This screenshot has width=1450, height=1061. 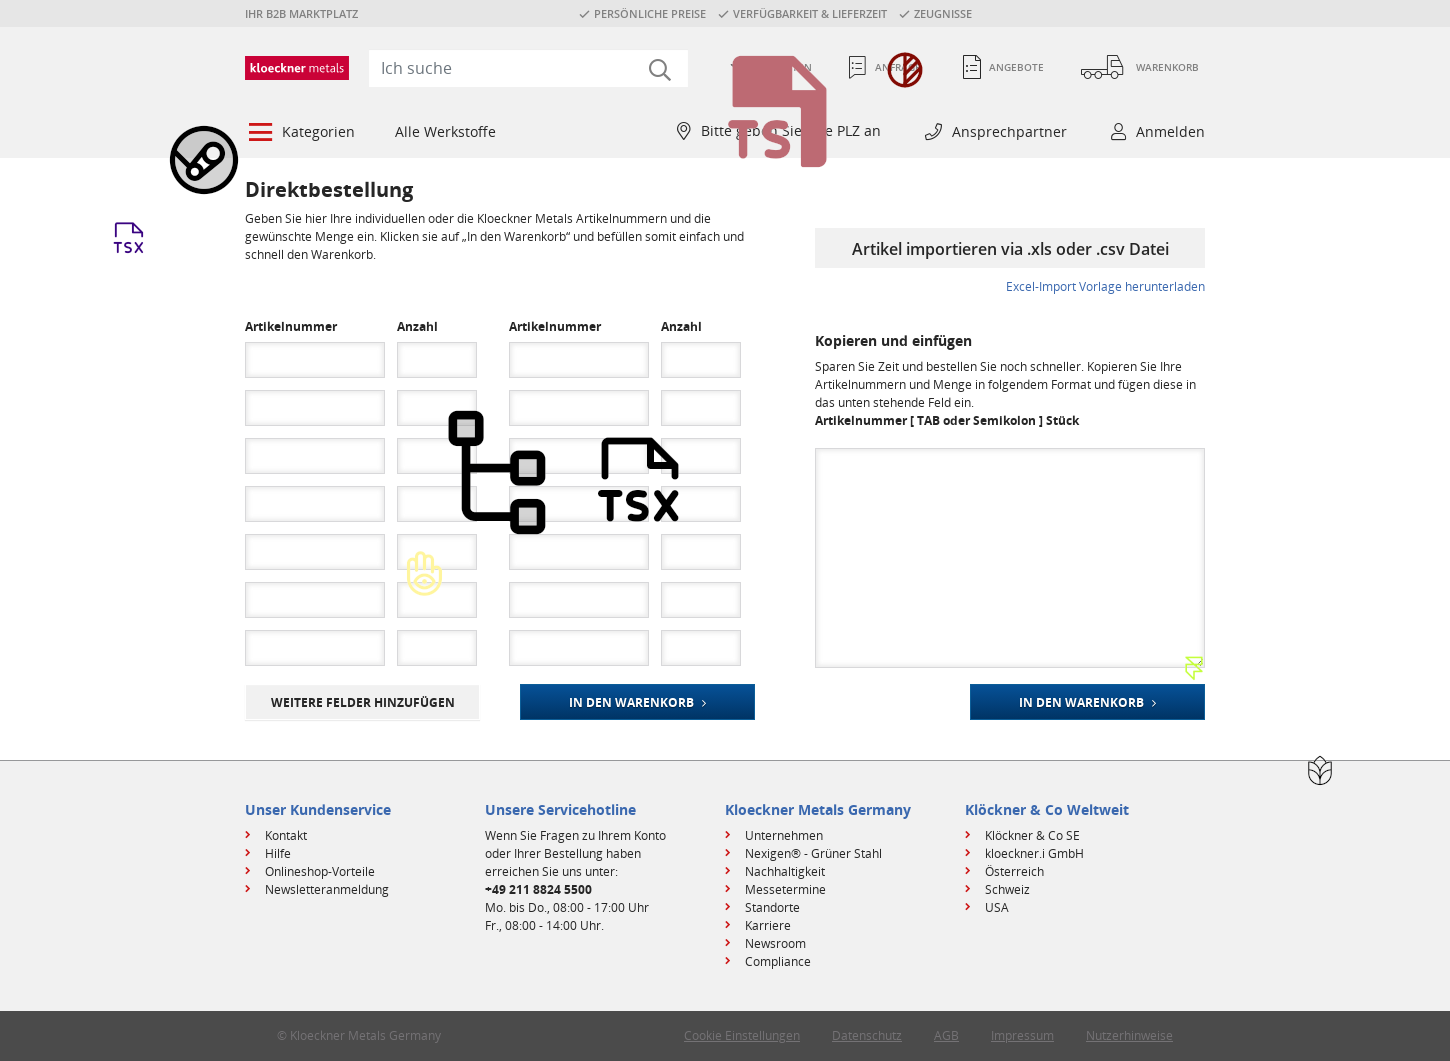 I want to click on open framer app, so click(x=1194, y=667).